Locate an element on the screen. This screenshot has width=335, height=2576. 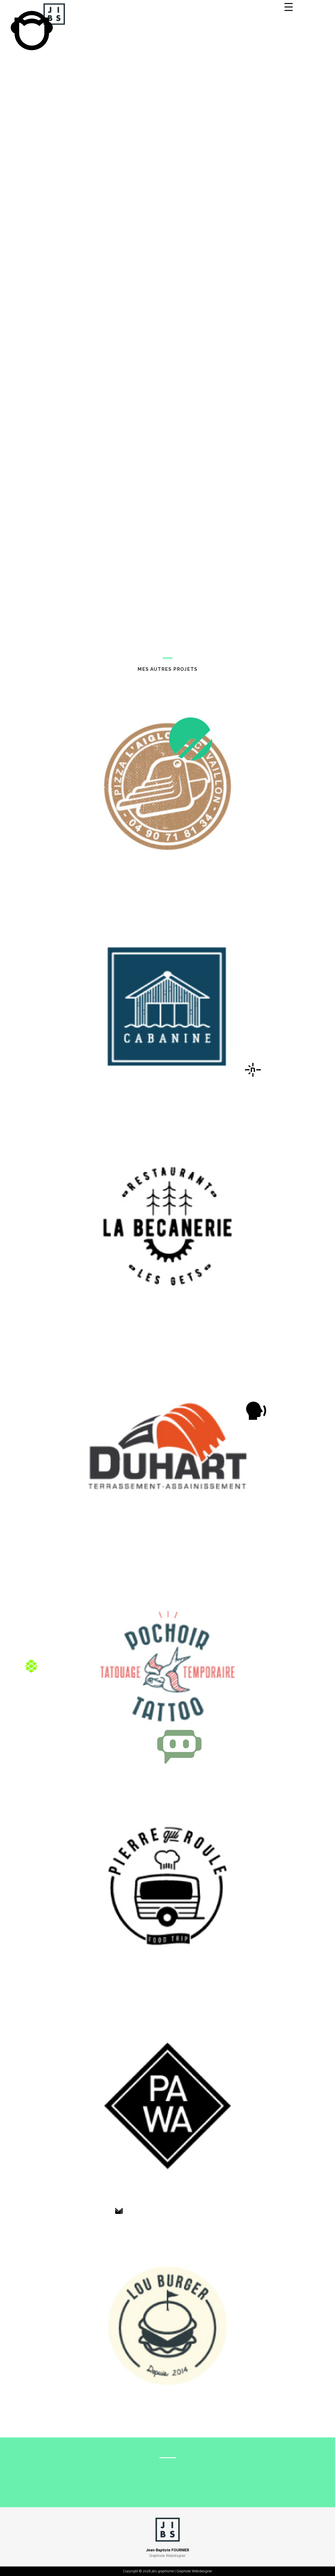
activate text-to-speech or voice output is located at coordinates (256, 1411).